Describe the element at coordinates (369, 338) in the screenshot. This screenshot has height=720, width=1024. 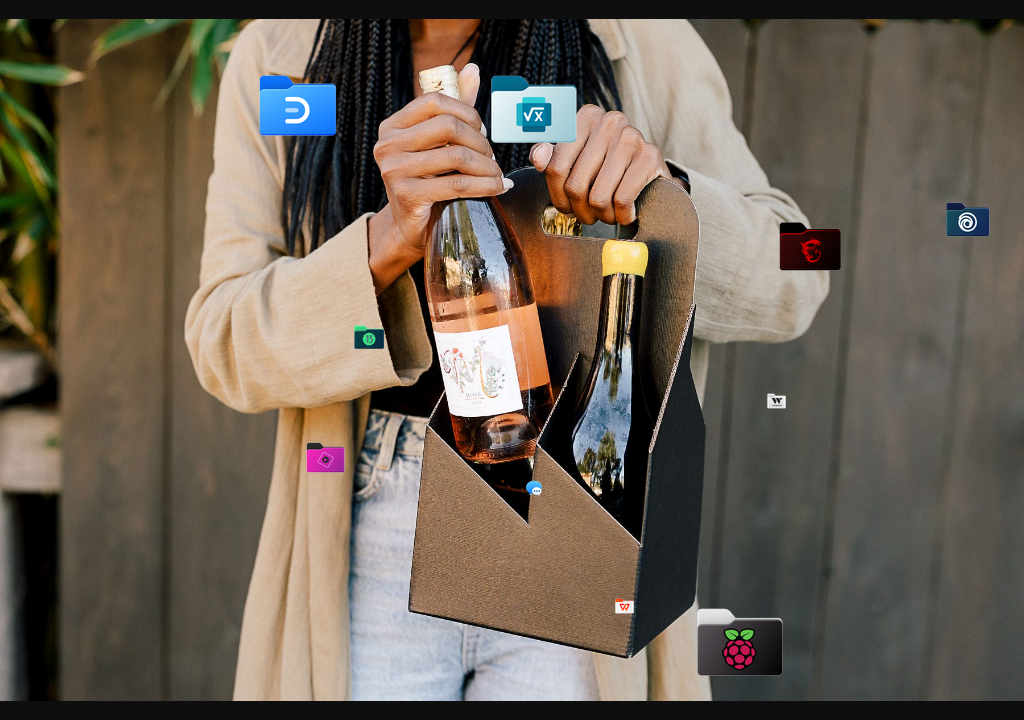
I see `folder containing android 13 related files` at that location.